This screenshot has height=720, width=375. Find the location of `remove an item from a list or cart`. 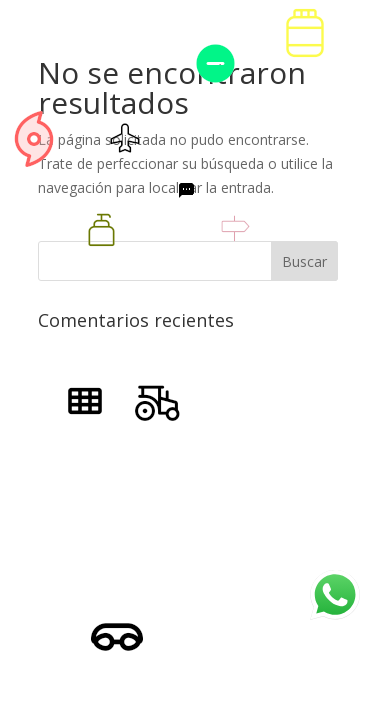

remove an item from a list or cart is located at coordinates (215, 63).